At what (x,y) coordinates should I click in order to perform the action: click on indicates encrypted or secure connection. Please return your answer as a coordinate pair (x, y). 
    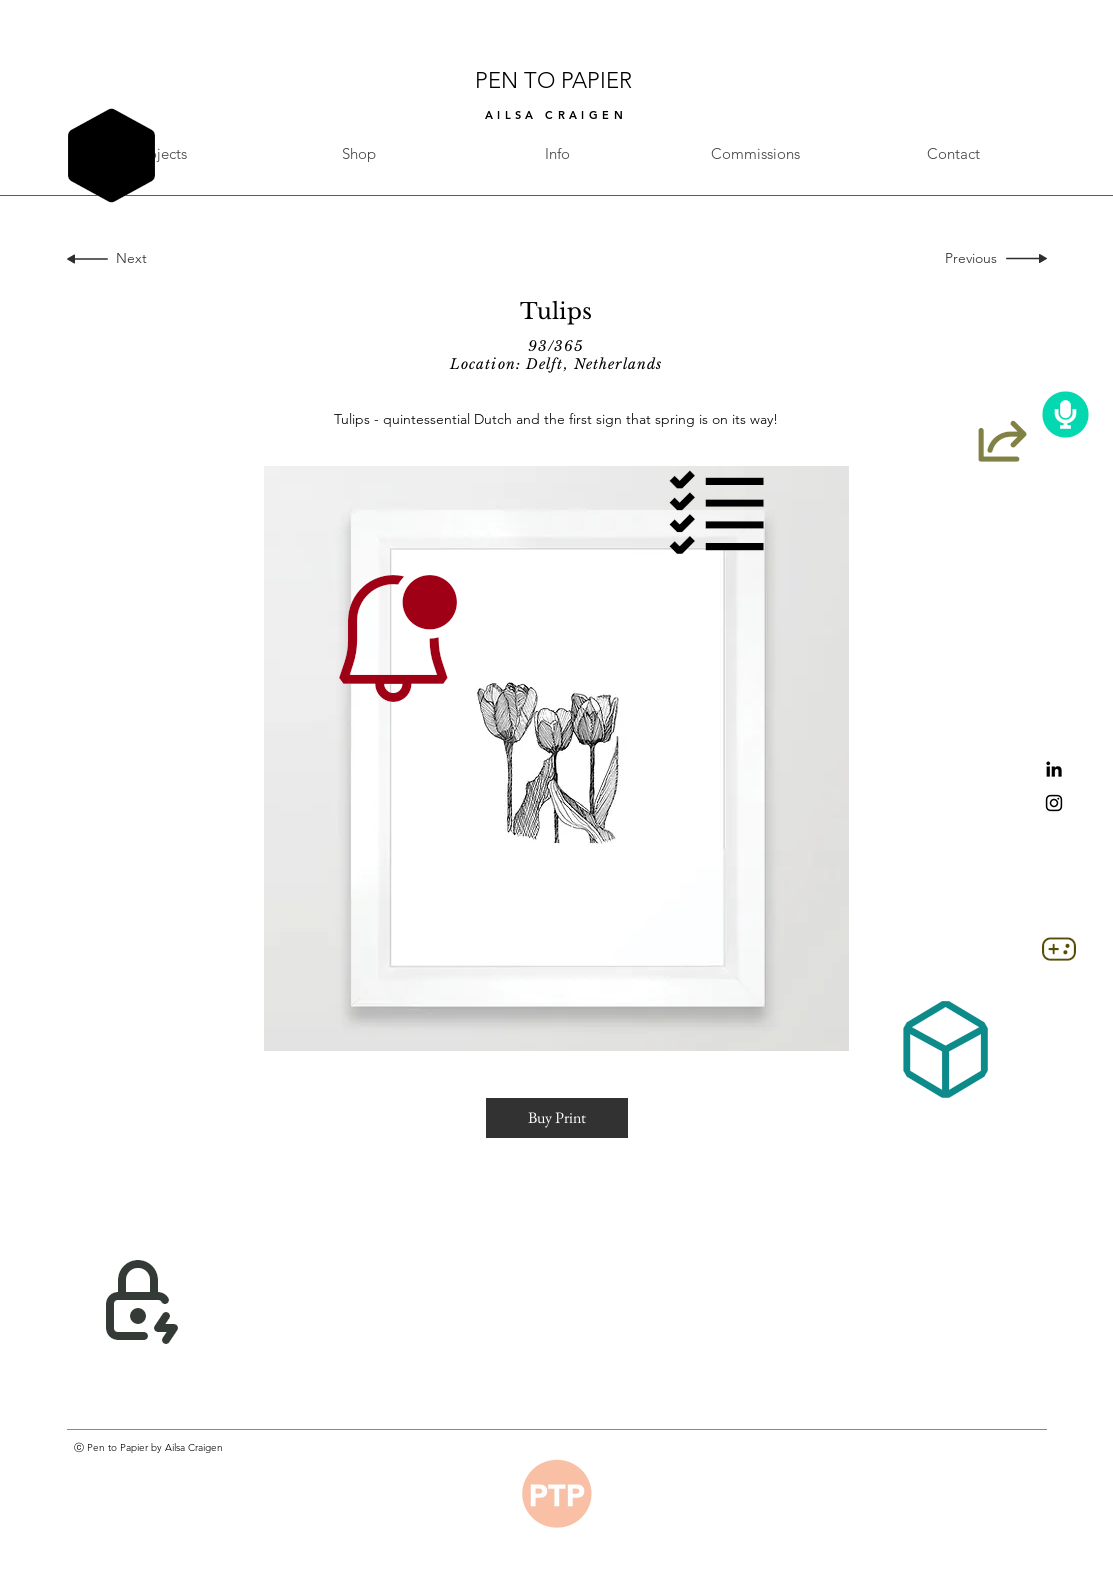
    Looking at the image, I should click on (138, 1300).